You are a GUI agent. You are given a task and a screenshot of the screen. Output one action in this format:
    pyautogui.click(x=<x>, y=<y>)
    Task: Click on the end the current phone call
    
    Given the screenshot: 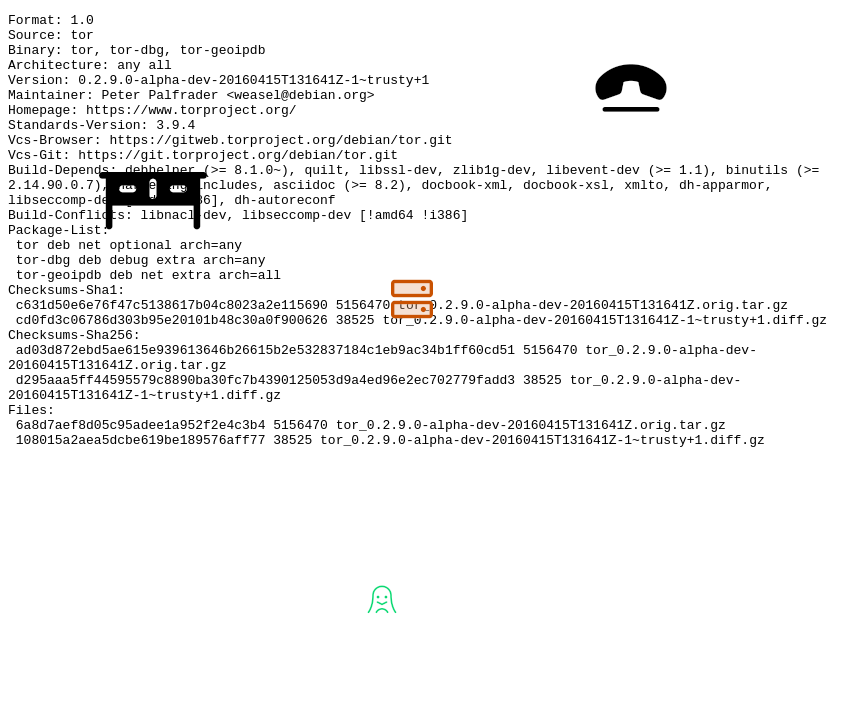 What is the action you would take?
    pyautogui.click(x=631, y=88)
    